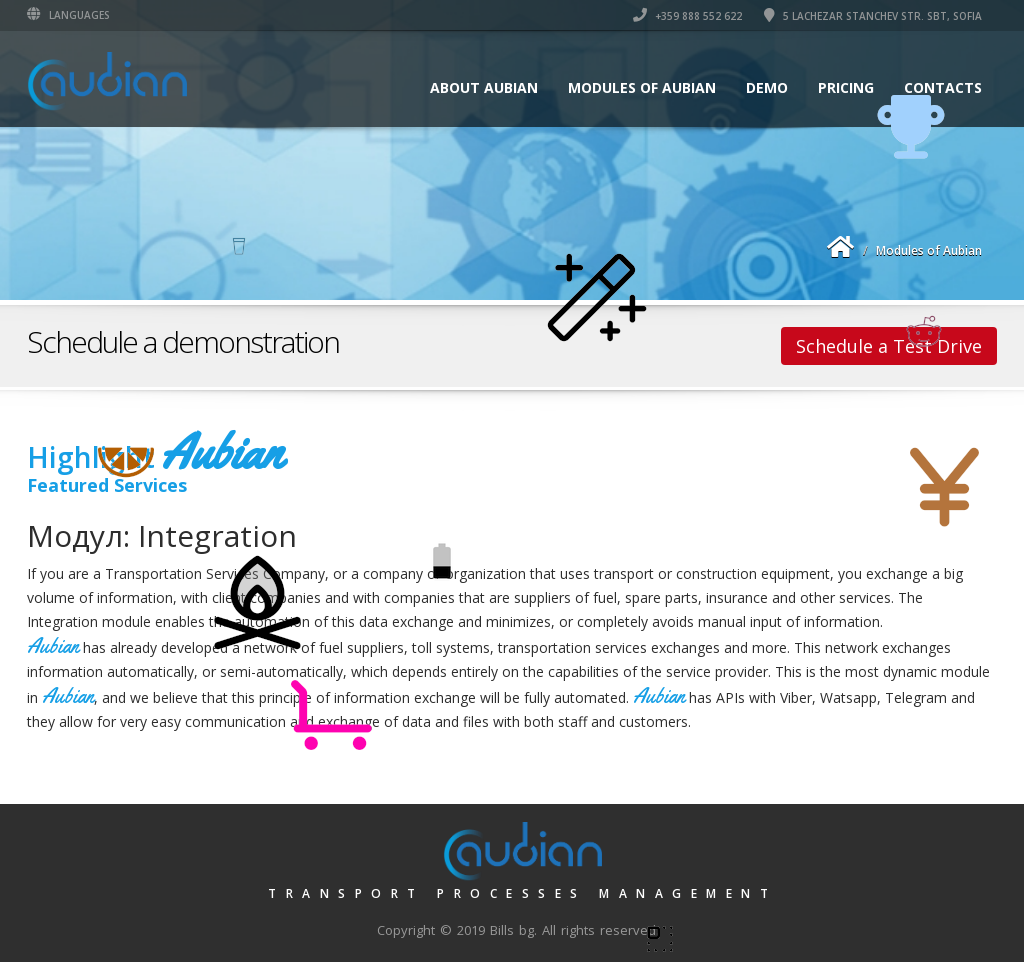  I want to click on align content to top-left corner, so click(660, 939).